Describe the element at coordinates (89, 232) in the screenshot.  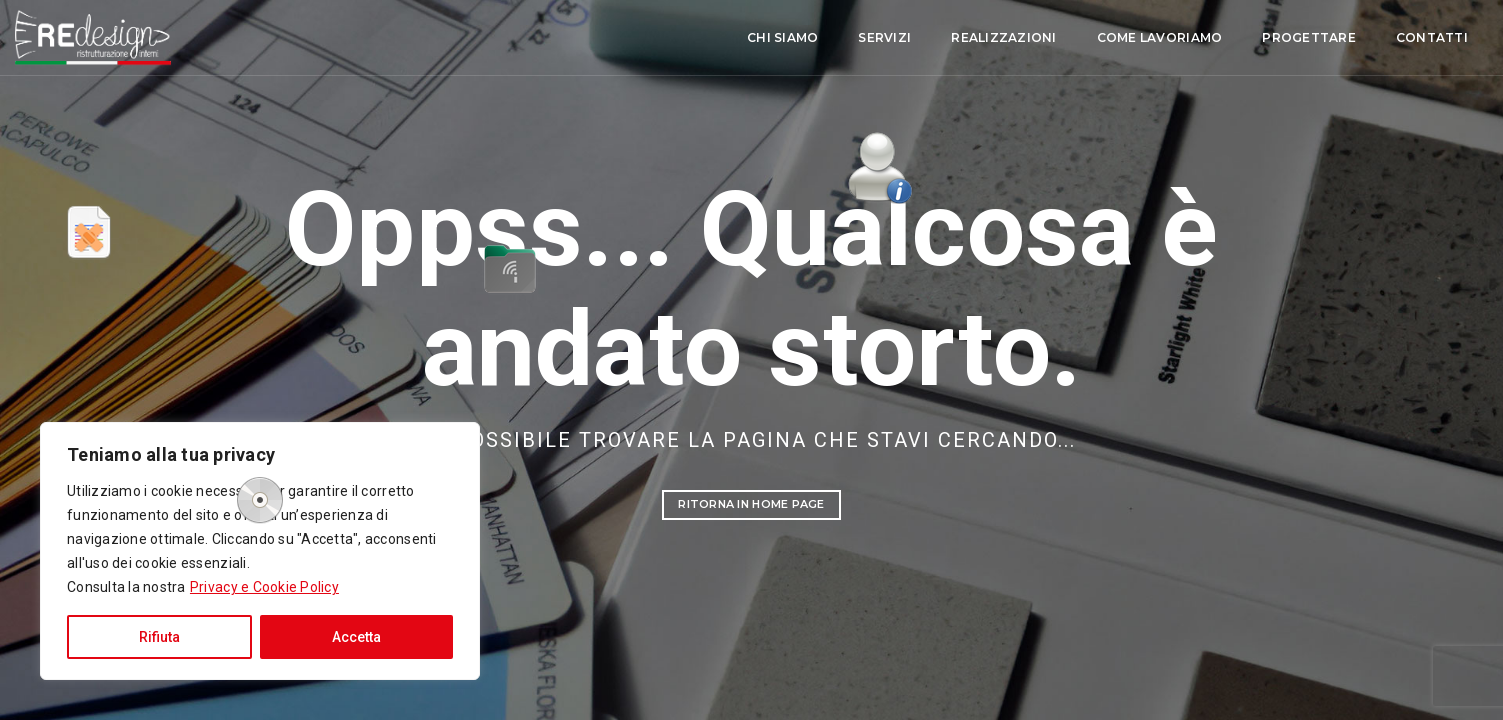
I see `a patch or diff file for code changes` at that location.